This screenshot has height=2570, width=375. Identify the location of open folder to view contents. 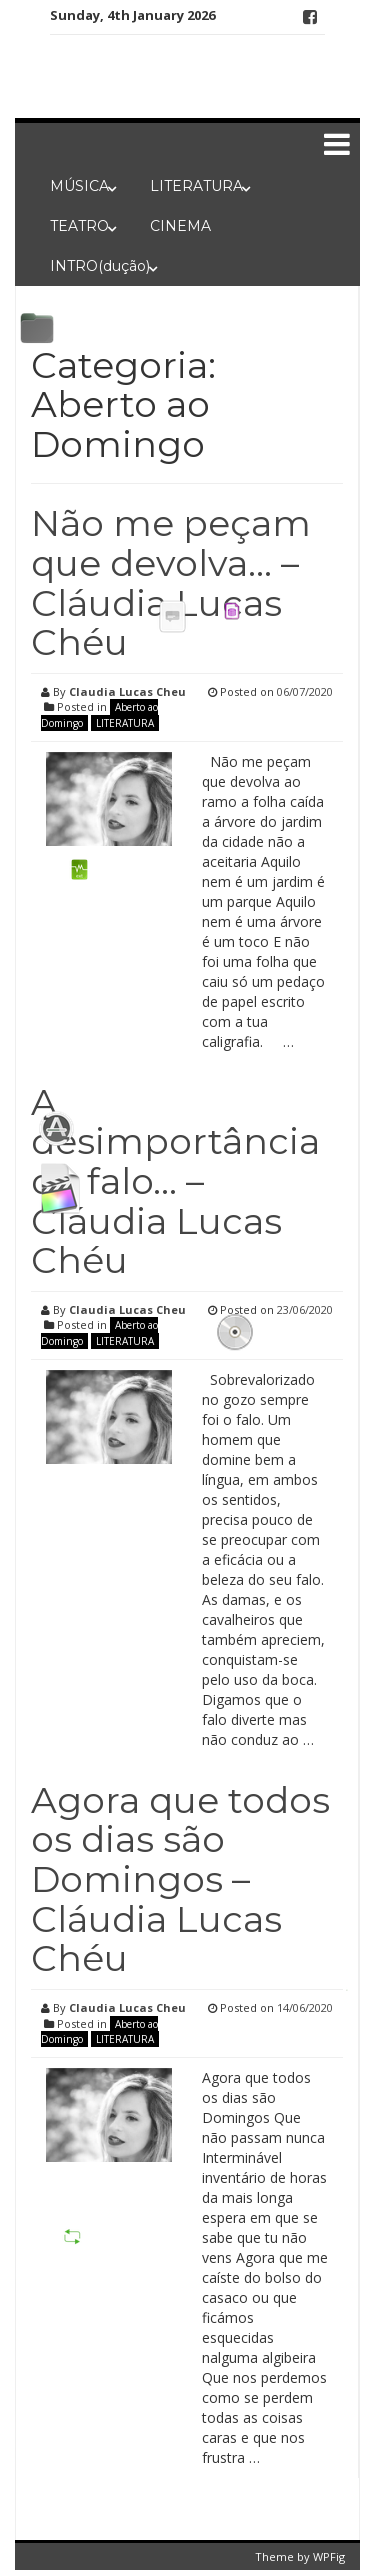
(37, 328).